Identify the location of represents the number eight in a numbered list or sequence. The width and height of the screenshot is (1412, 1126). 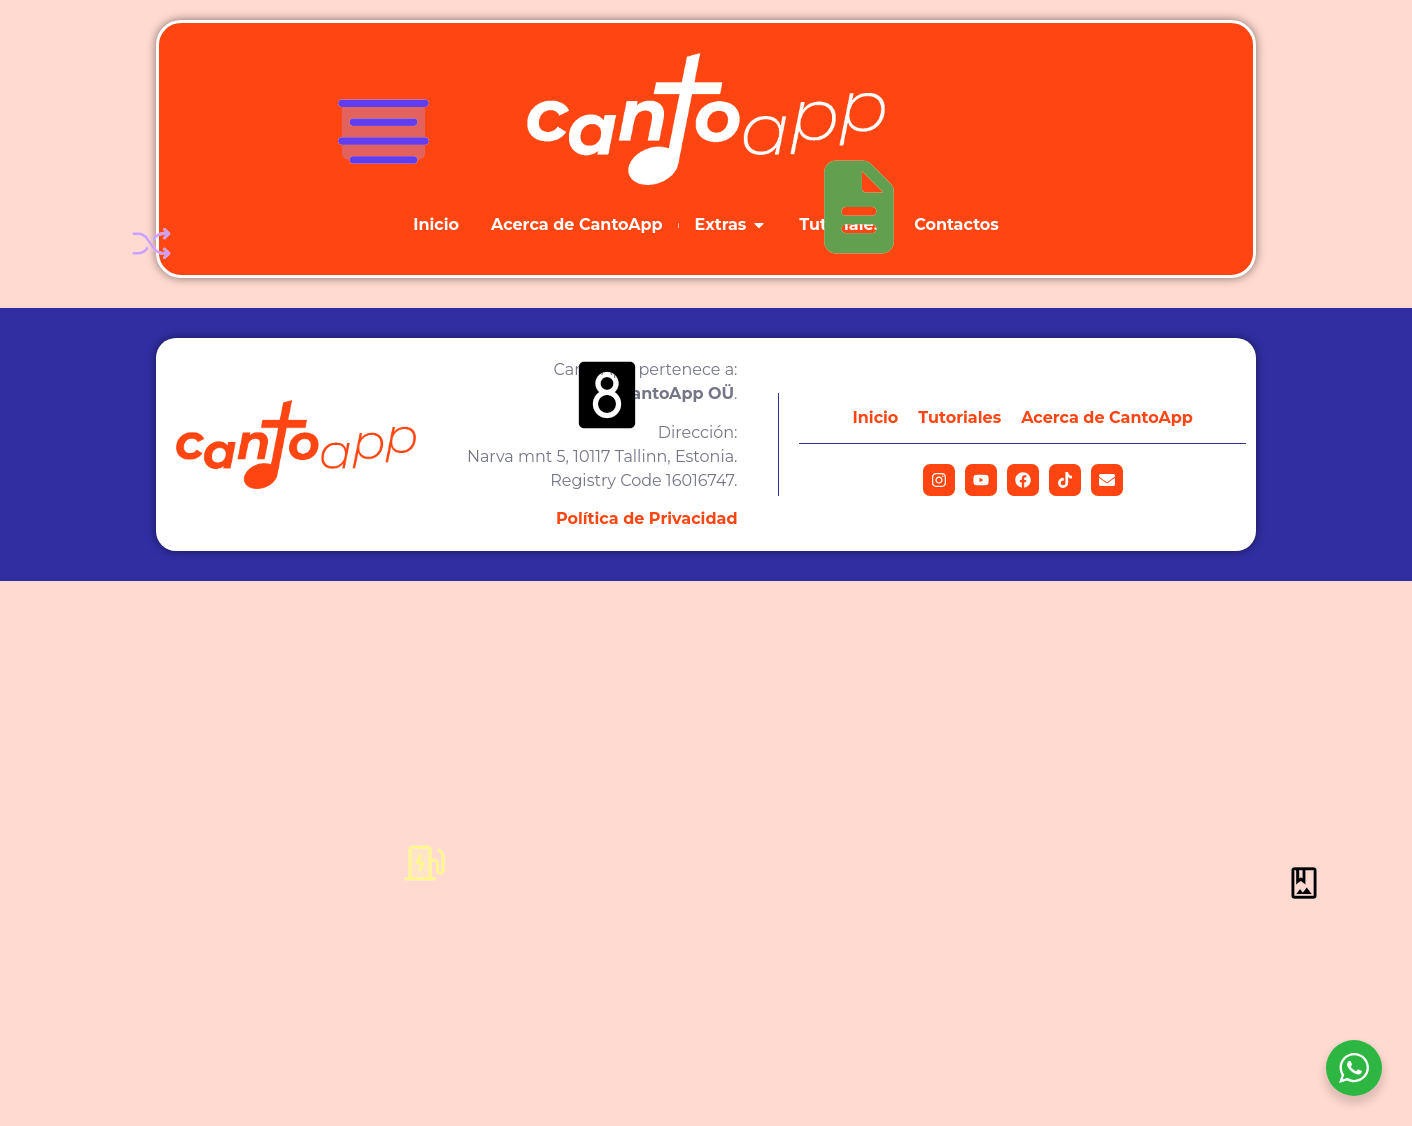
(607, 395).